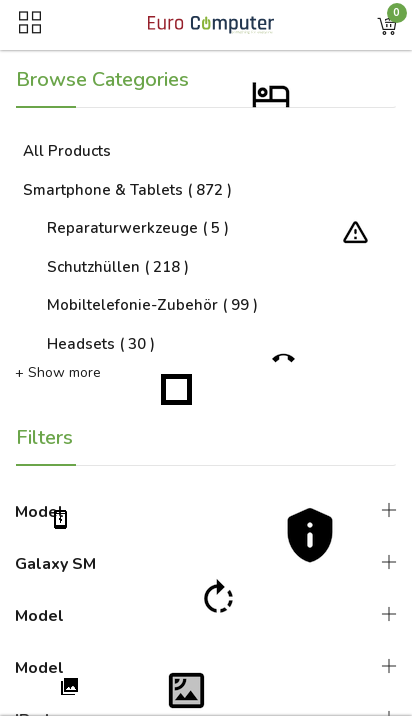 This screenshot has height=720, width=412. What do you see at coordinates (176, 389) in the screenshot?
I see `stop media playback` at bounding box center [176, 389].